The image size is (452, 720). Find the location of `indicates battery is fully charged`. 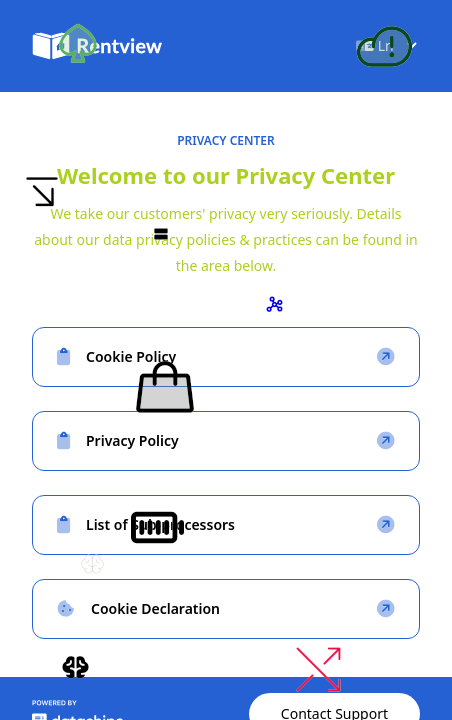

indicates battery is fully charged is located at coordinates (157, 527).